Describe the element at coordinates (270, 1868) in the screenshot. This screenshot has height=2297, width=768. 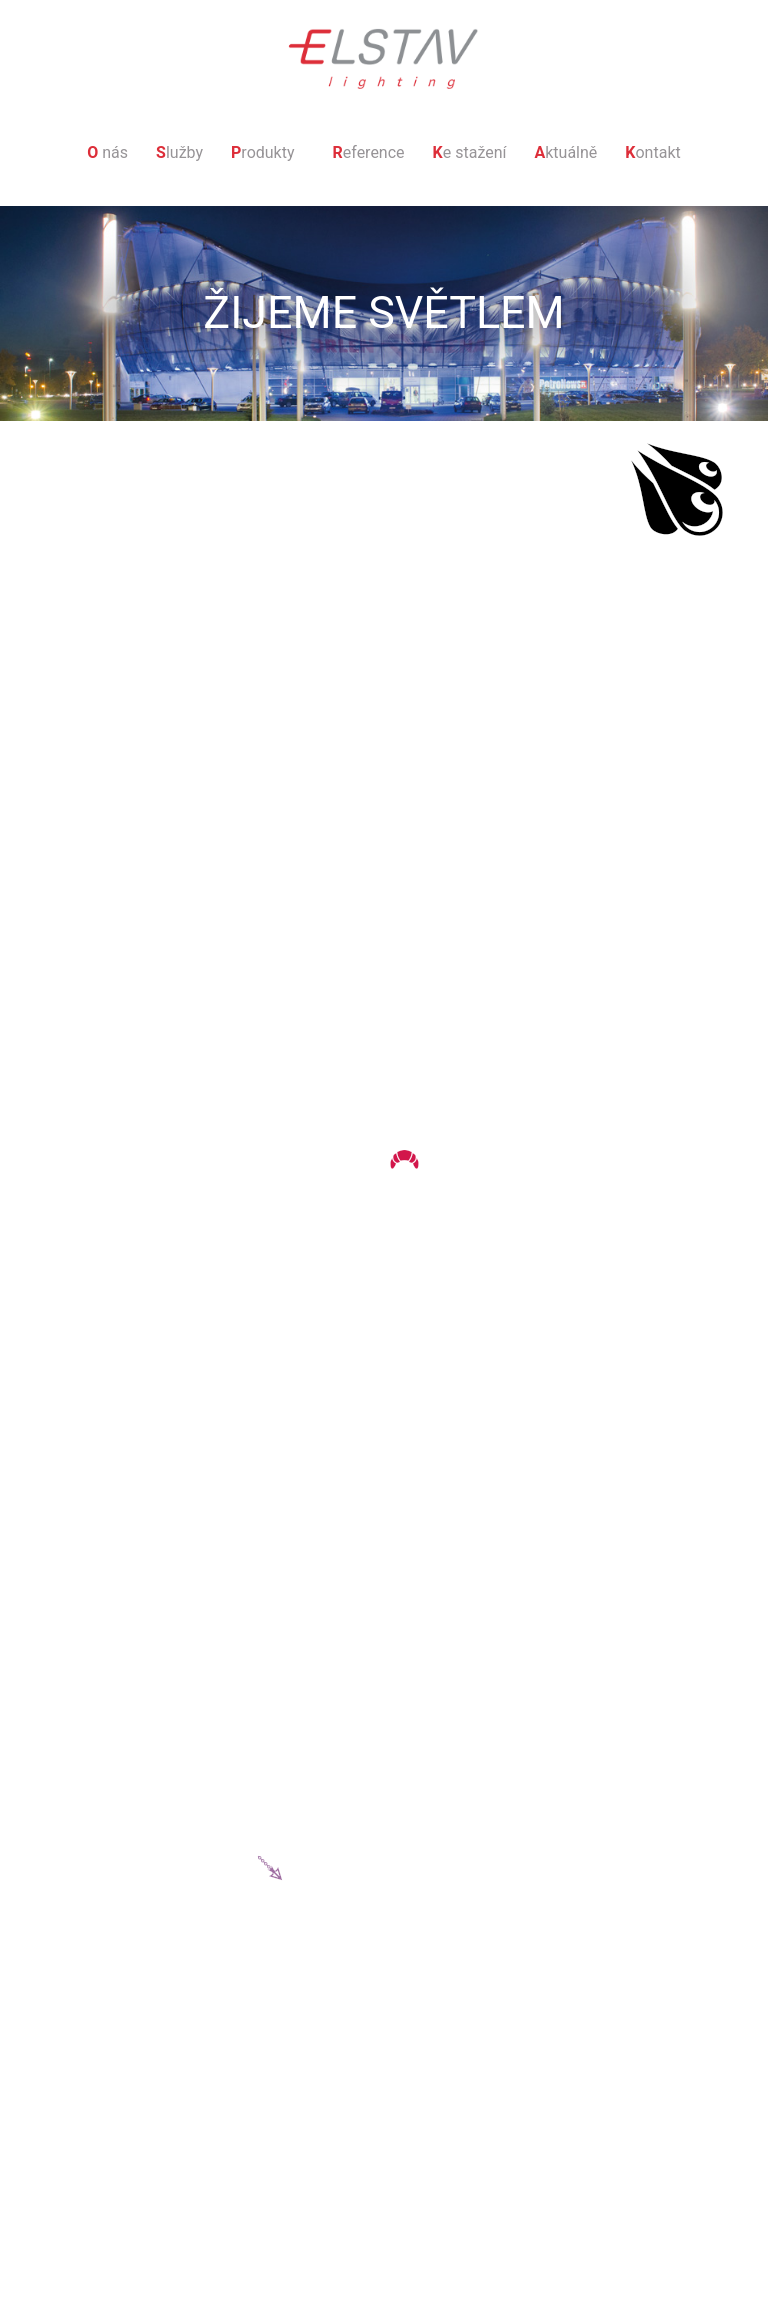
I see `equip harpoon weapon or grappling tool` at that location.